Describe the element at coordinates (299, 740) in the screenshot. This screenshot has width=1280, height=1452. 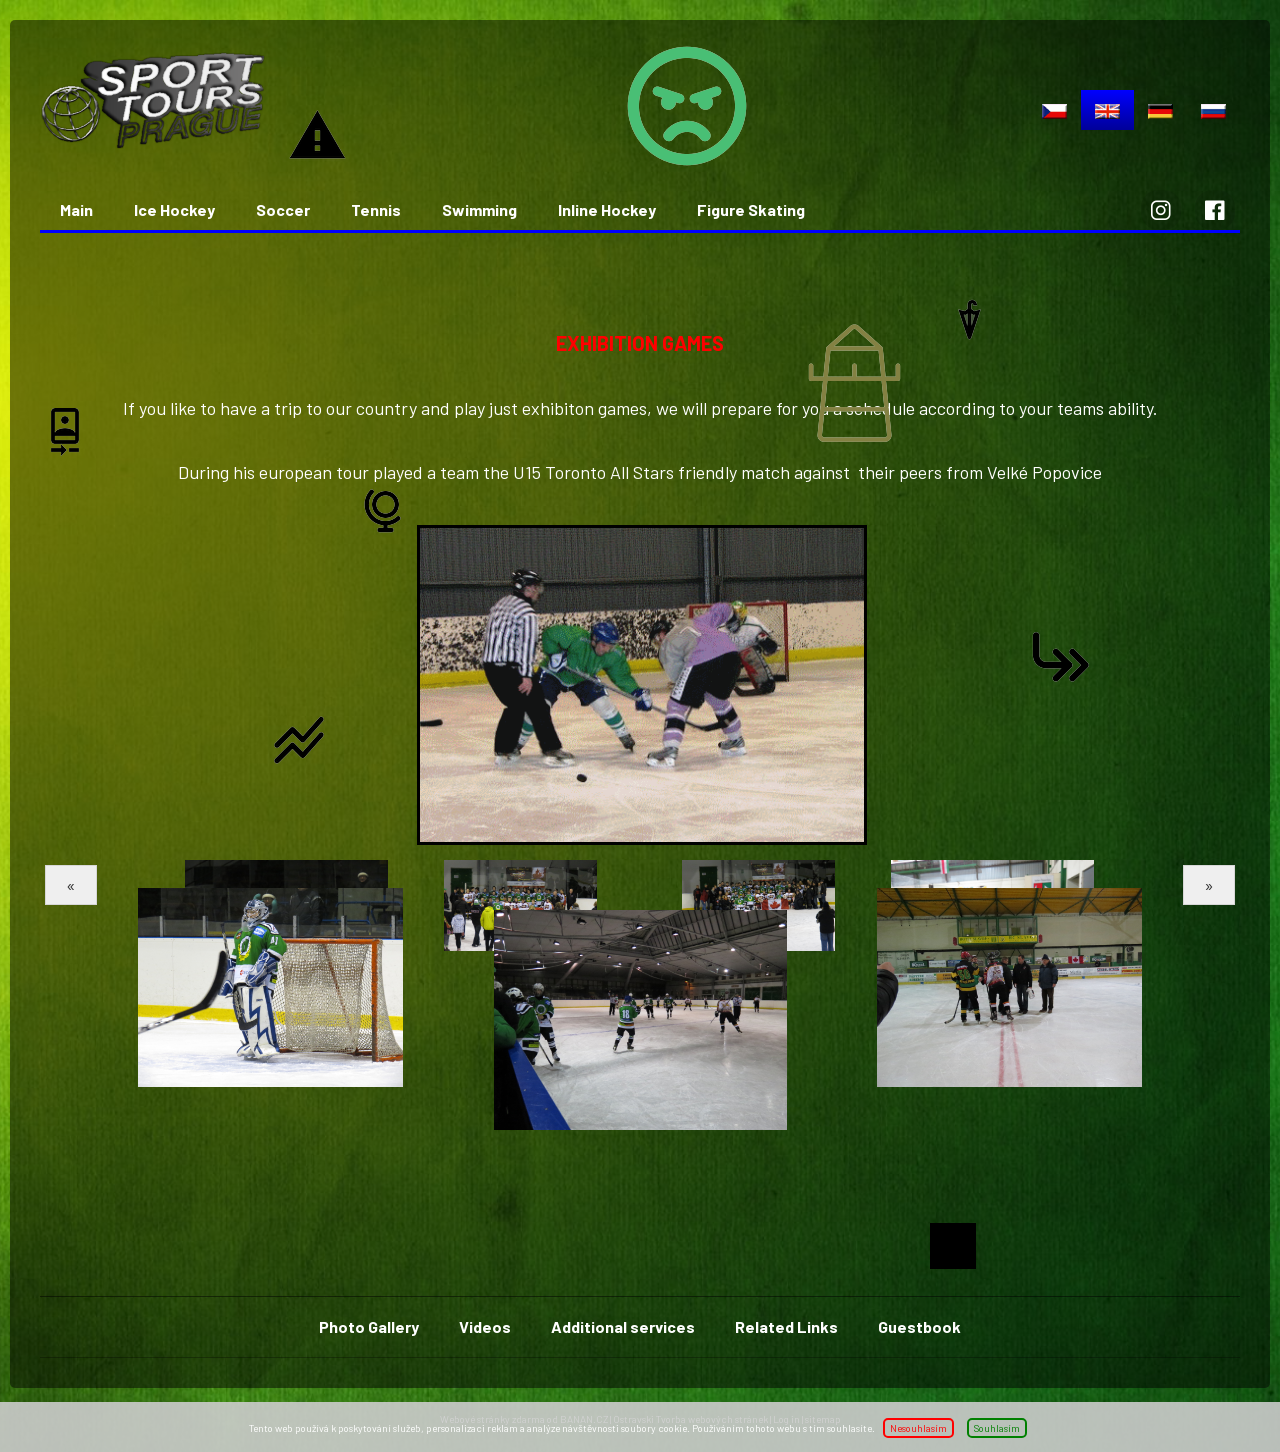
I see `view stacked line chart data` at that location.